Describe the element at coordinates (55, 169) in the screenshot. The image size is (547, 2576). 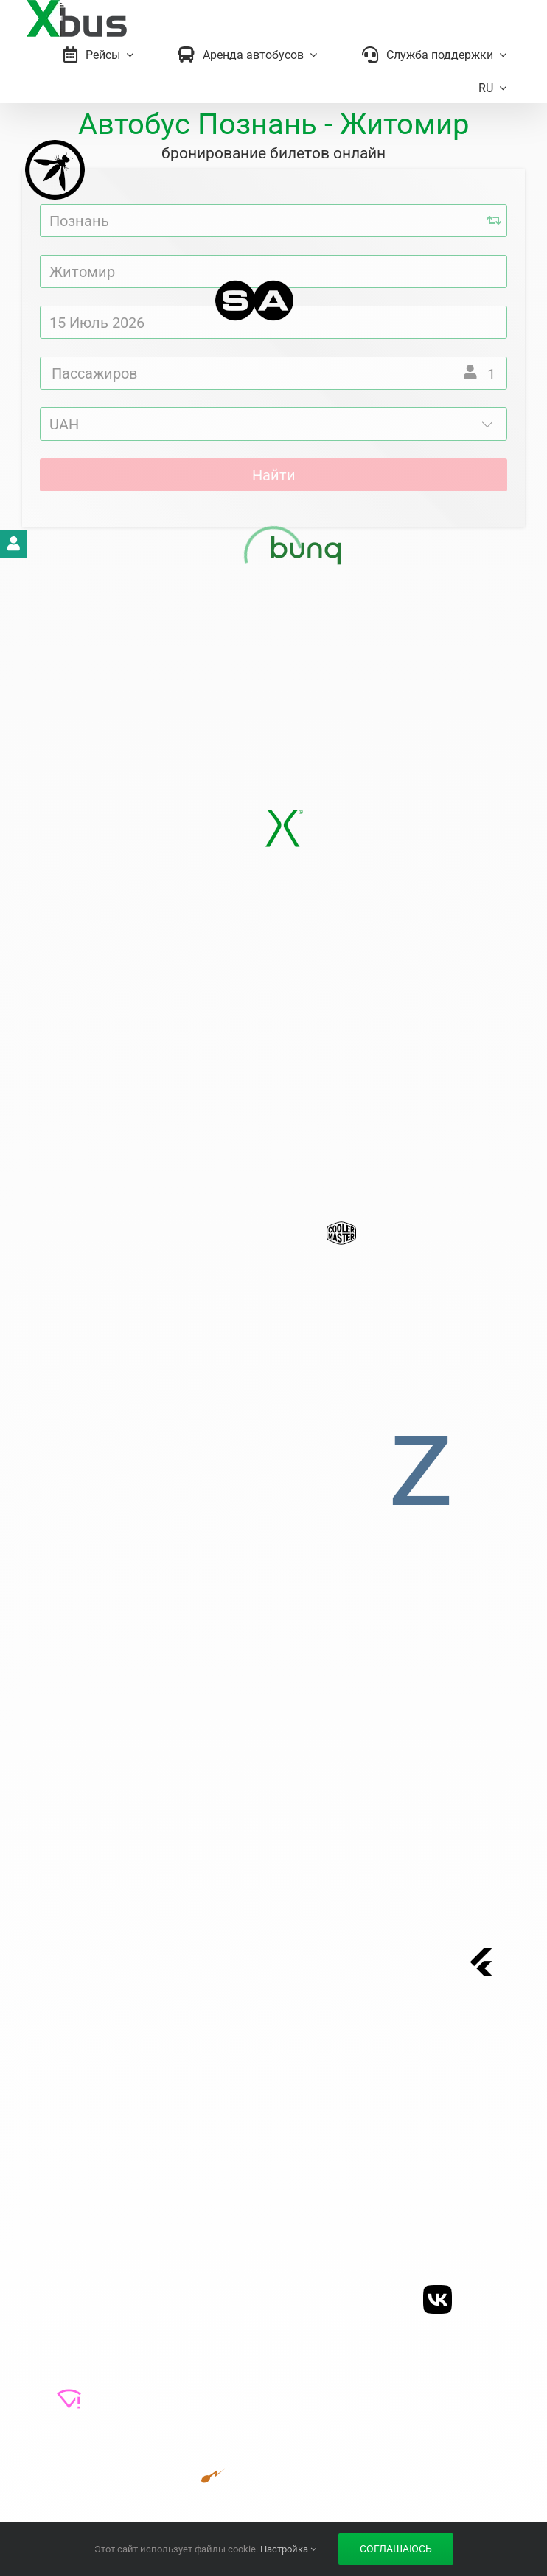
I see `OWASP (Open Web Application Security Project) logo` at that location.